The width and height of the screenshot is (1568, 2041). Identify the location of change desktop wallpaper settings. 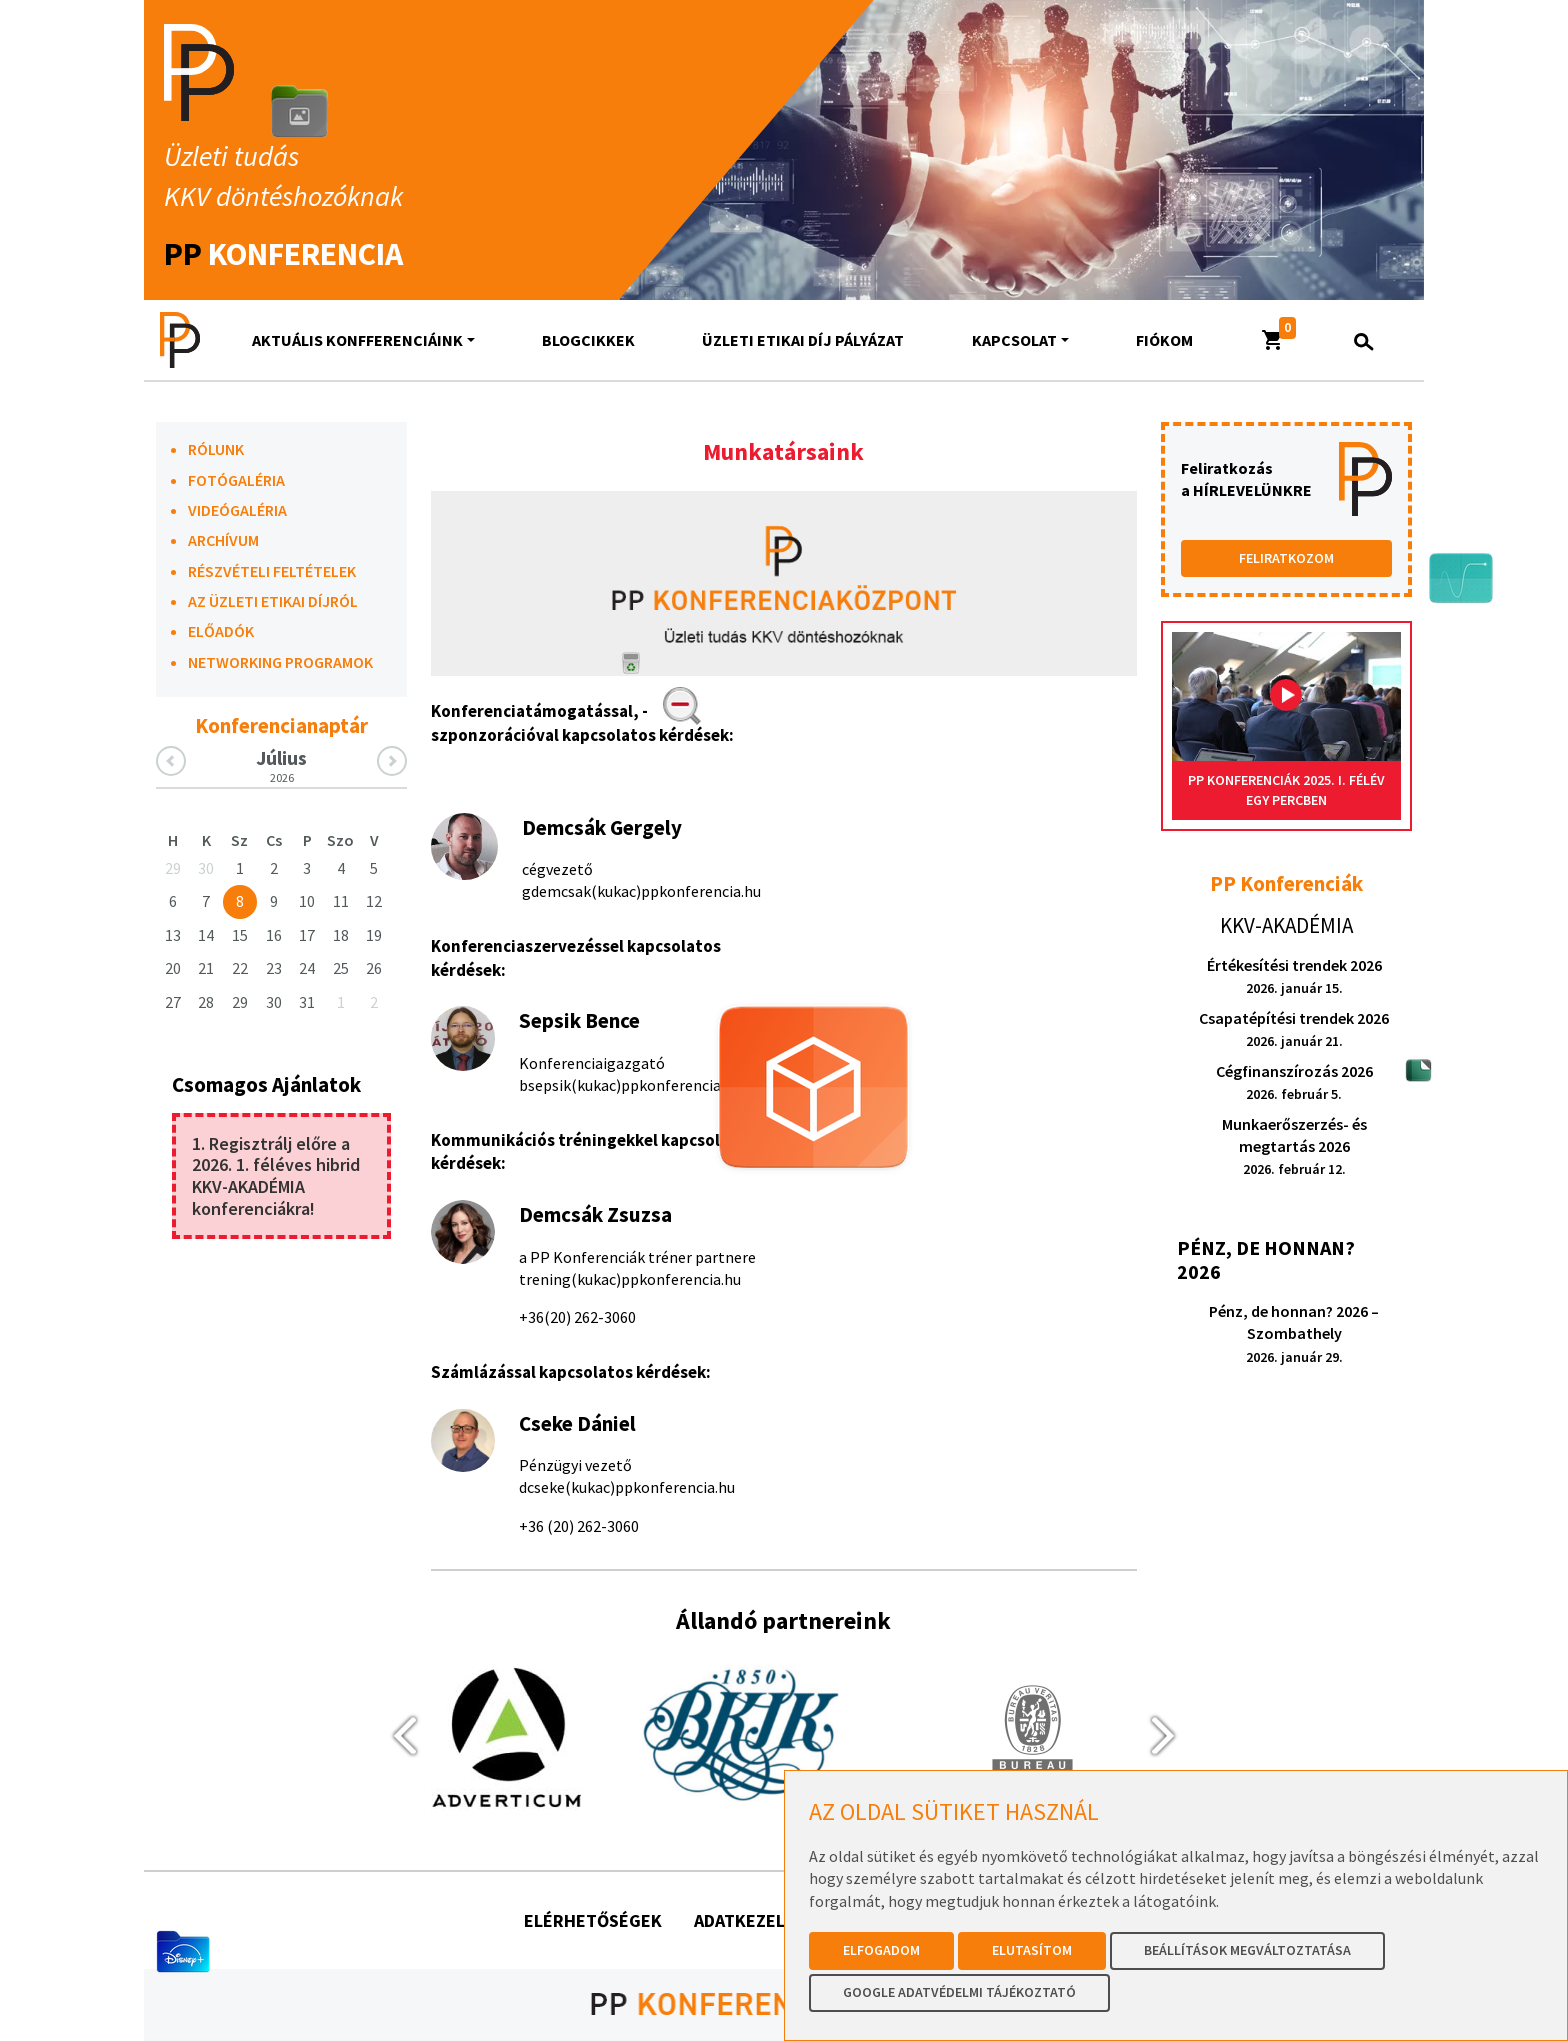
(1418, 1069).